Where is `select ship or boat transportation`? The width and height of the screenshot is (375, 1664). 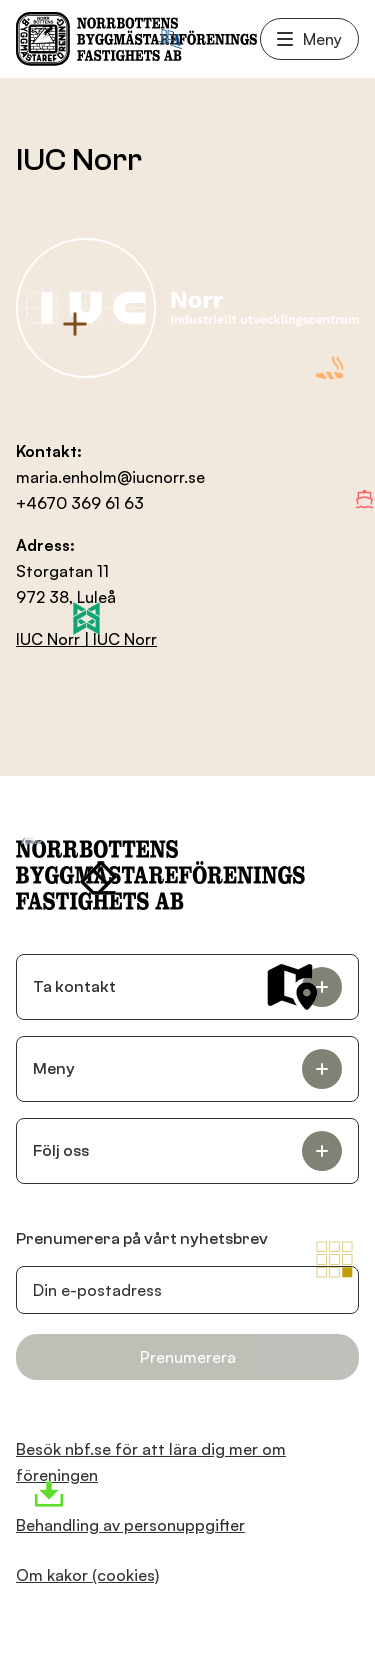
select ship or boat transportation is located at coordinates (364, 499).